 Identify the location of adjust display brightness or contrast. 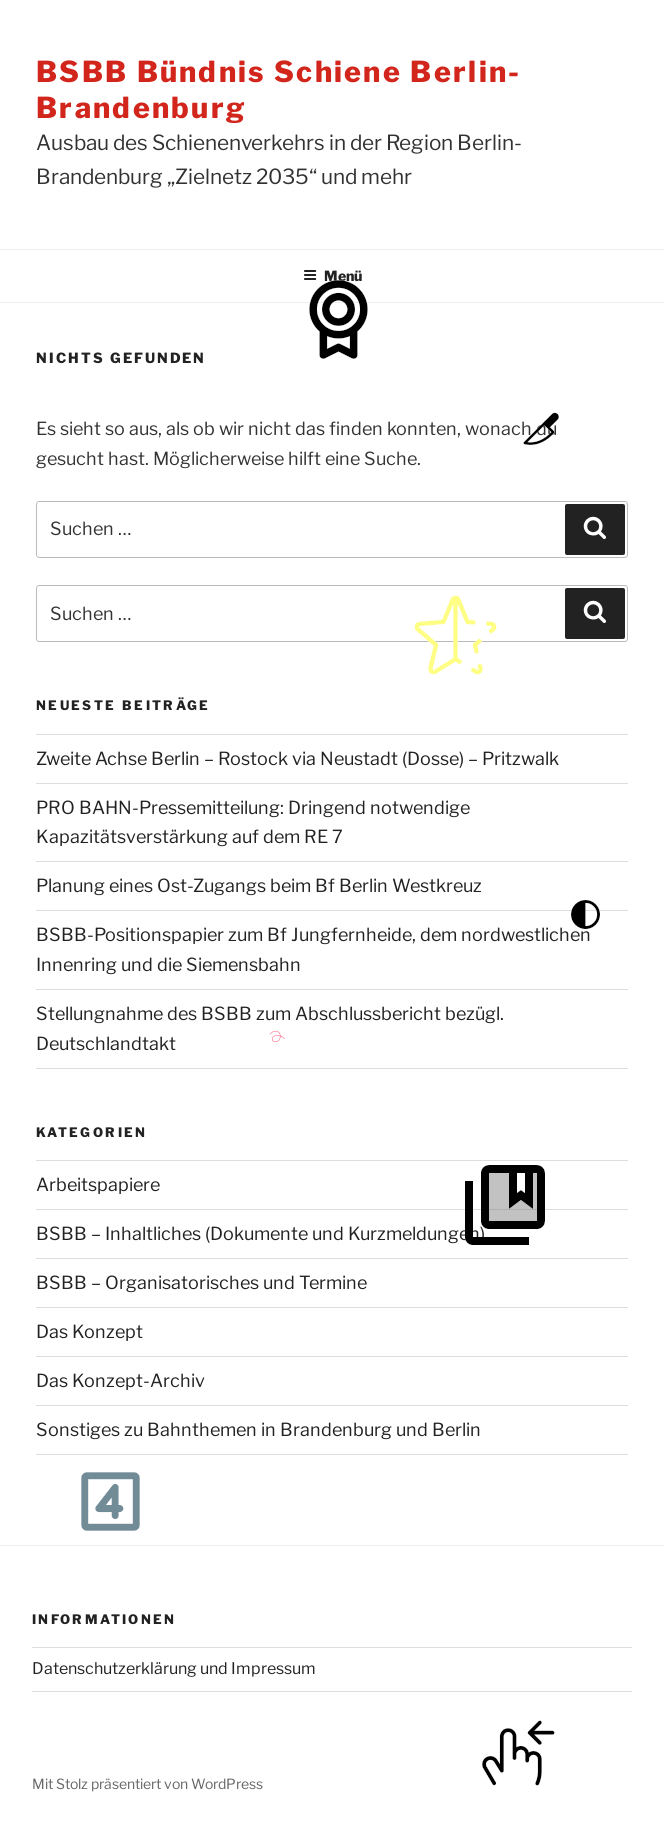
(585, 914).